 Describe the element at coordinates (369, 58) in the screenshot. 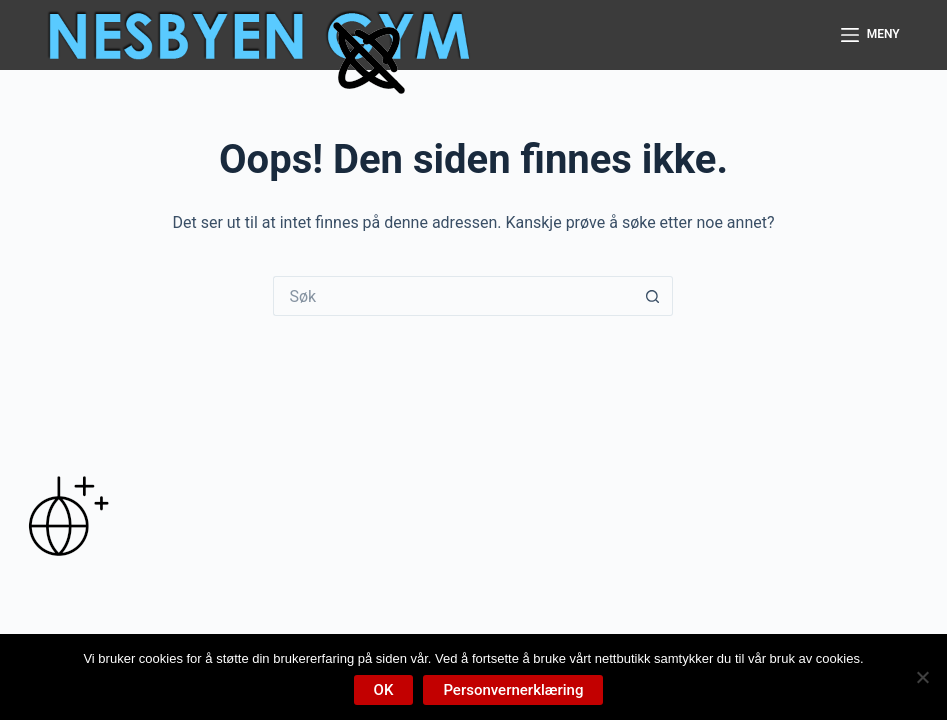

I see `disable atomic or molecular view` at that location.